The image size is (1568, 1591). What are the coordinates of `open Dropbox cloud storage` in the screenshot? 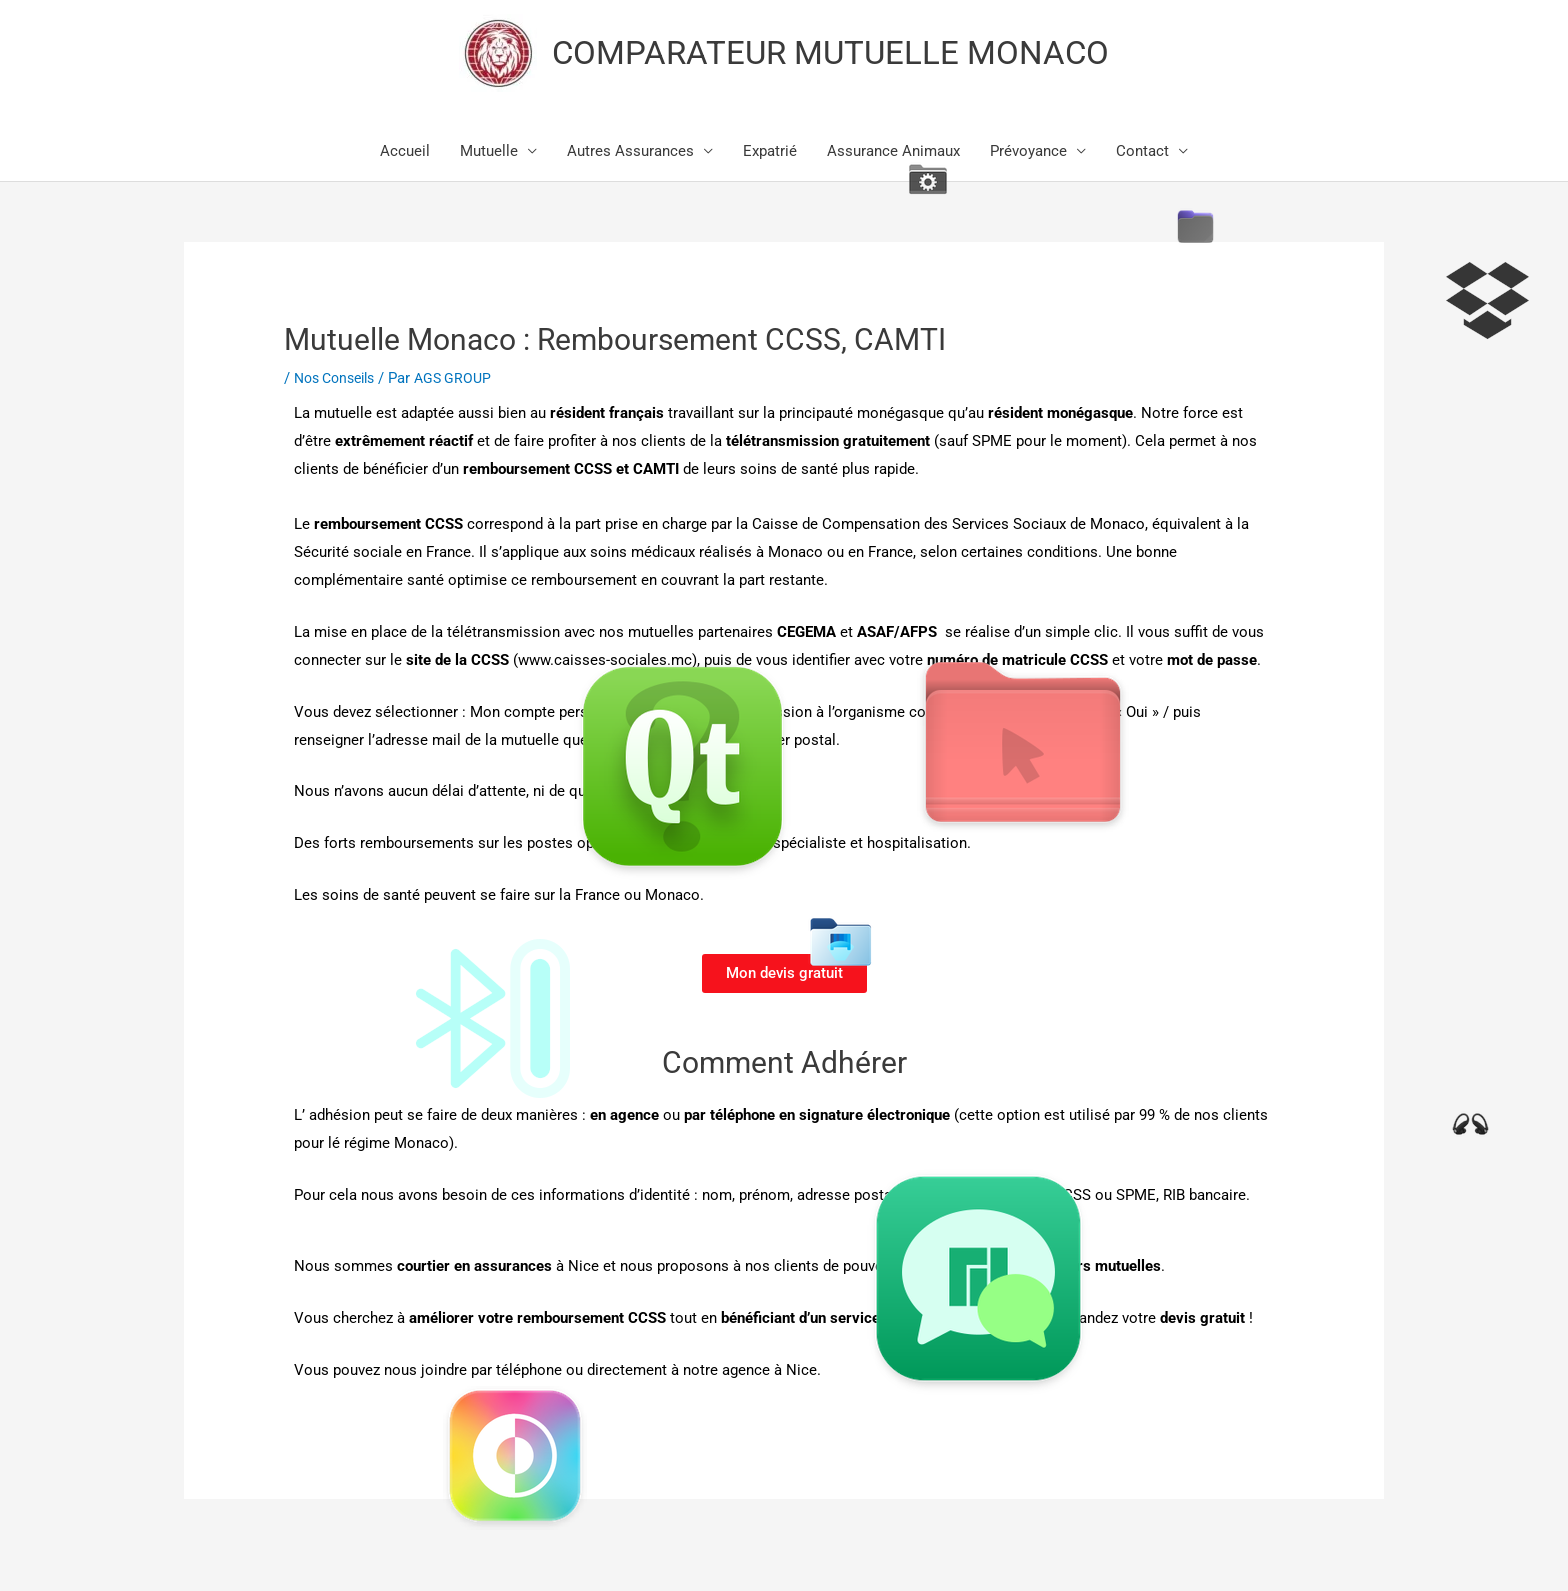 It's located at (1487, 303).